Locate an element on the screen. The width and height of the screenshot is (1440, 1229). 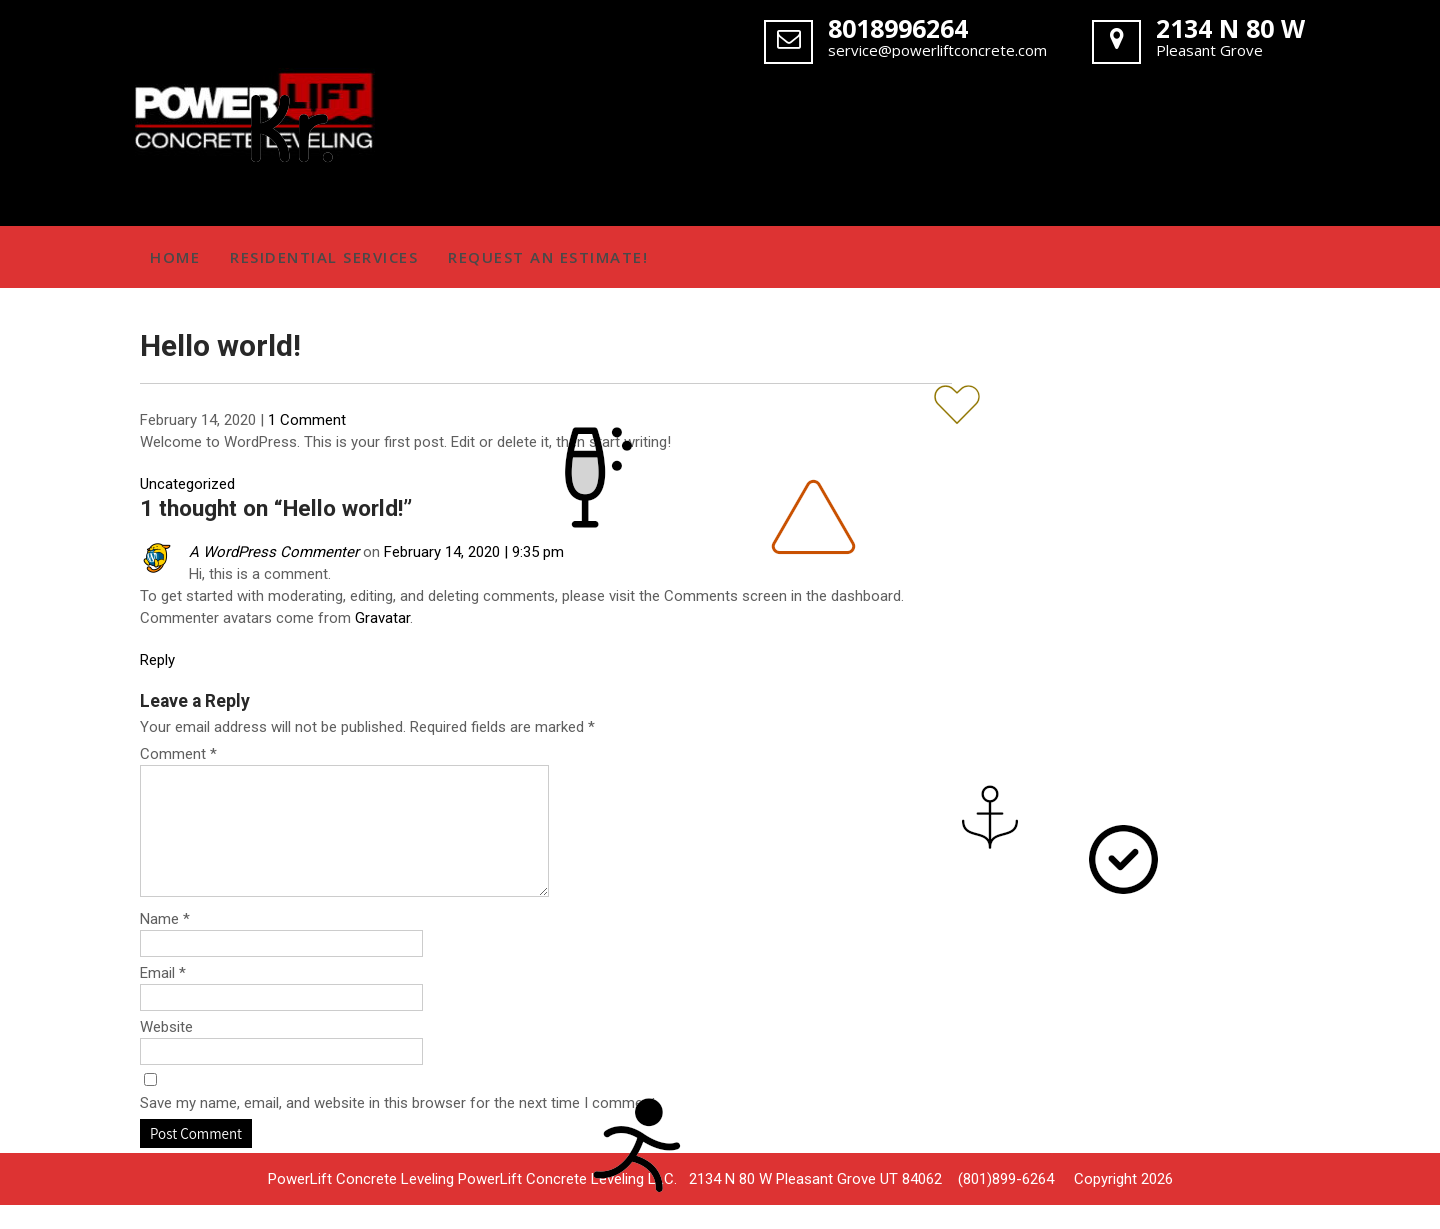
indicates danish krone currency is located at coordinates (289, 128).